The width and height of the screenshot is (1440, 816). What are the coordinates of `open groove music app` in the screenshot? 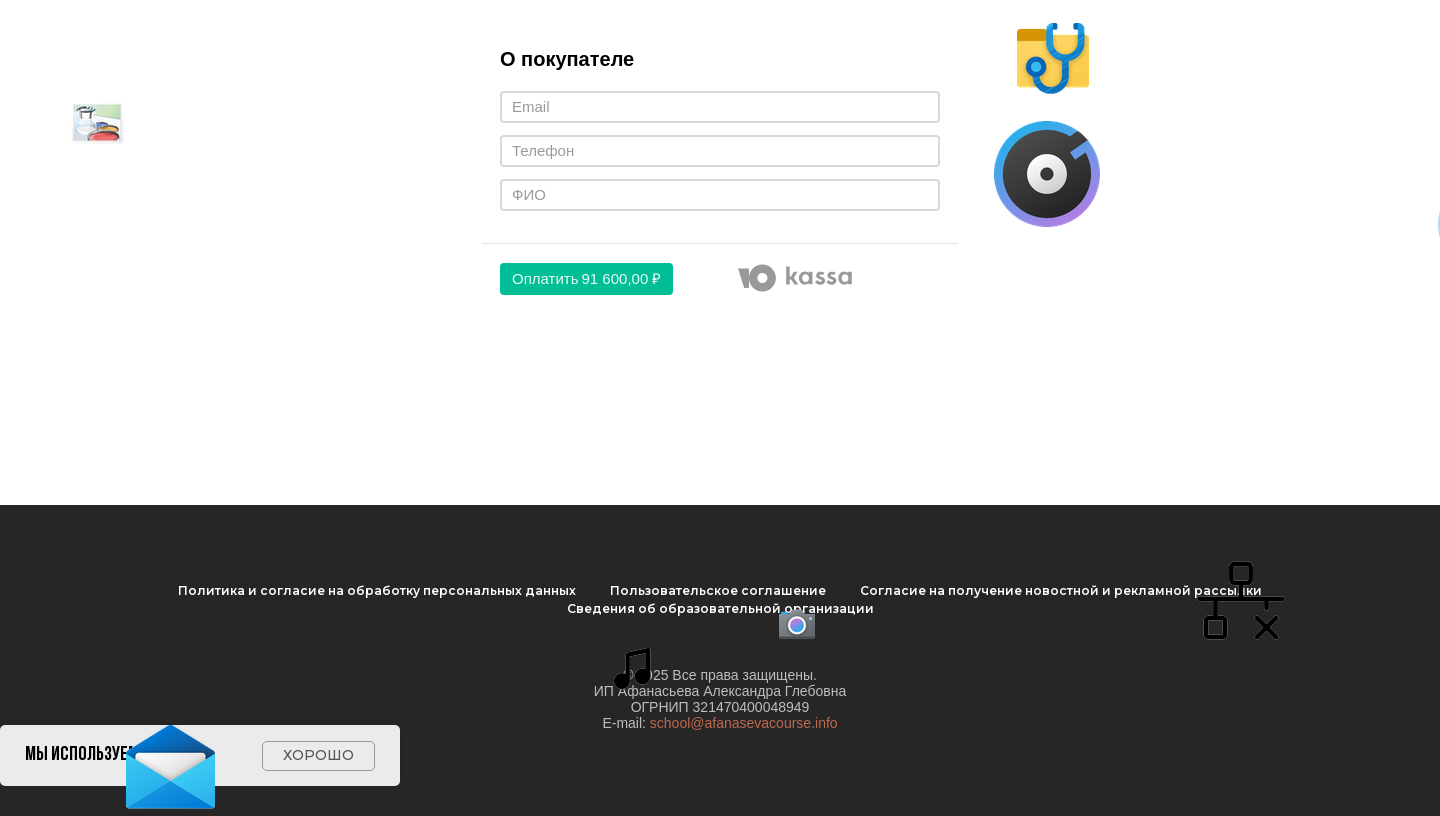 It's located at (1047, 174).